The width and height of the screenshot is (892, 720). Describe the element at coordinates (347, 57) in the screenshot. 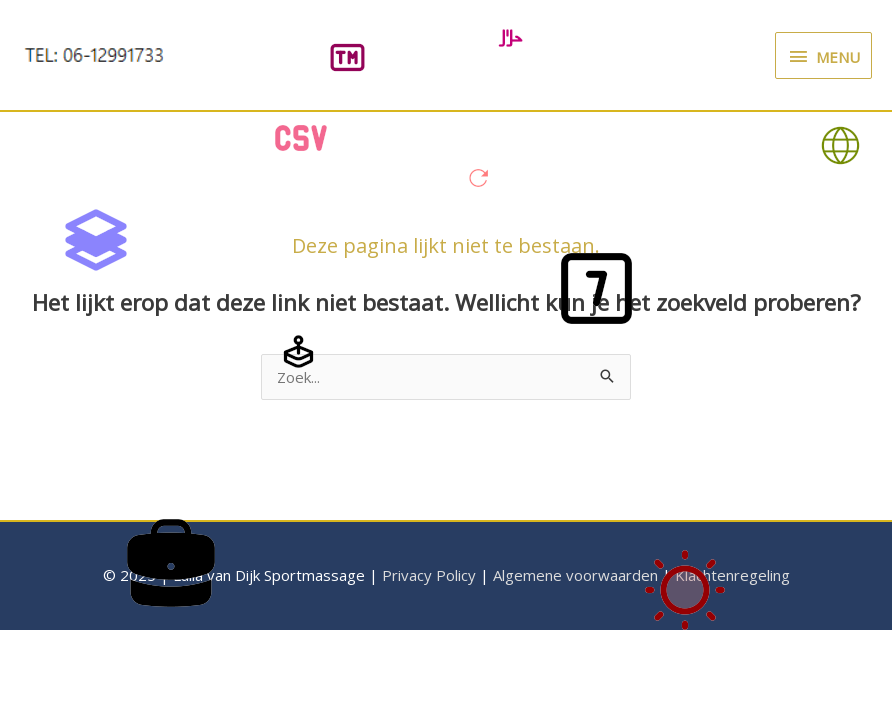

I see `indicates trademarked content or branding` at that location.